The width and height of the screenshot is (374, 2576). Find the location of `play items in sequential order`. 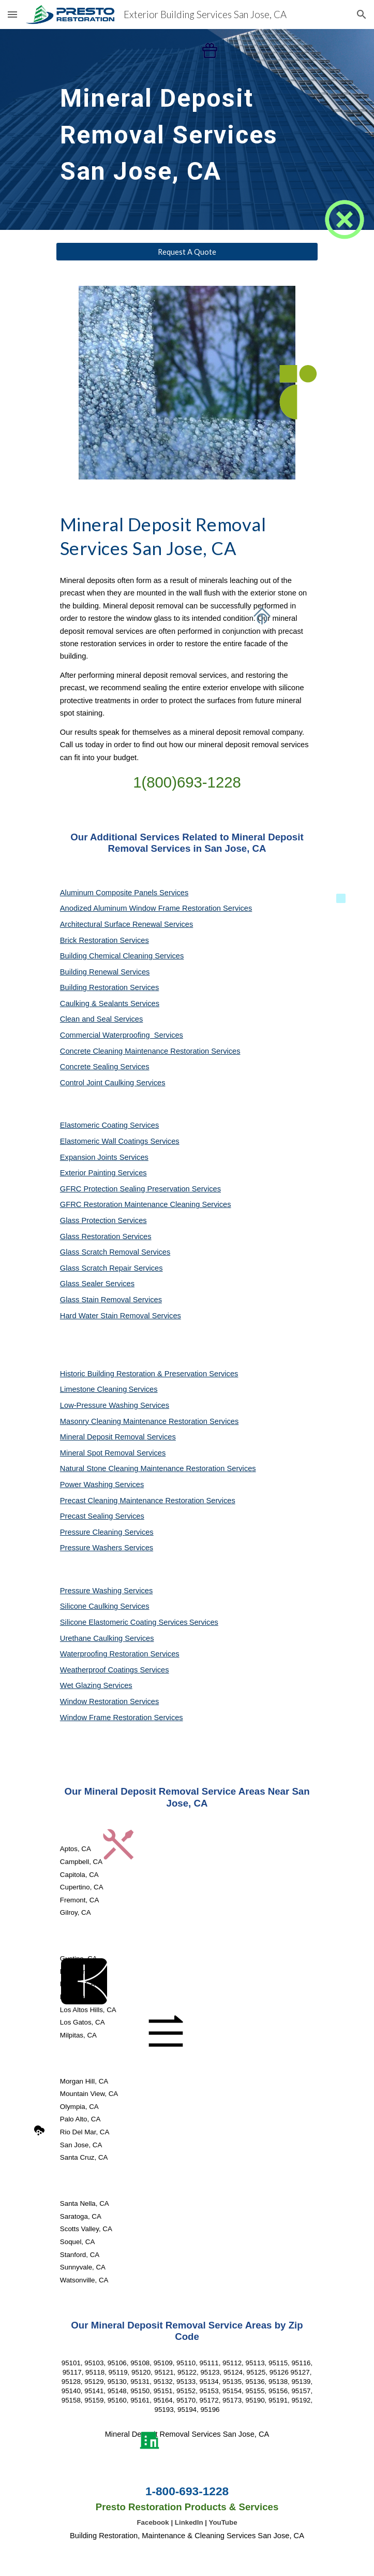

play items in sequential order is located at coordinates (166, 2033).